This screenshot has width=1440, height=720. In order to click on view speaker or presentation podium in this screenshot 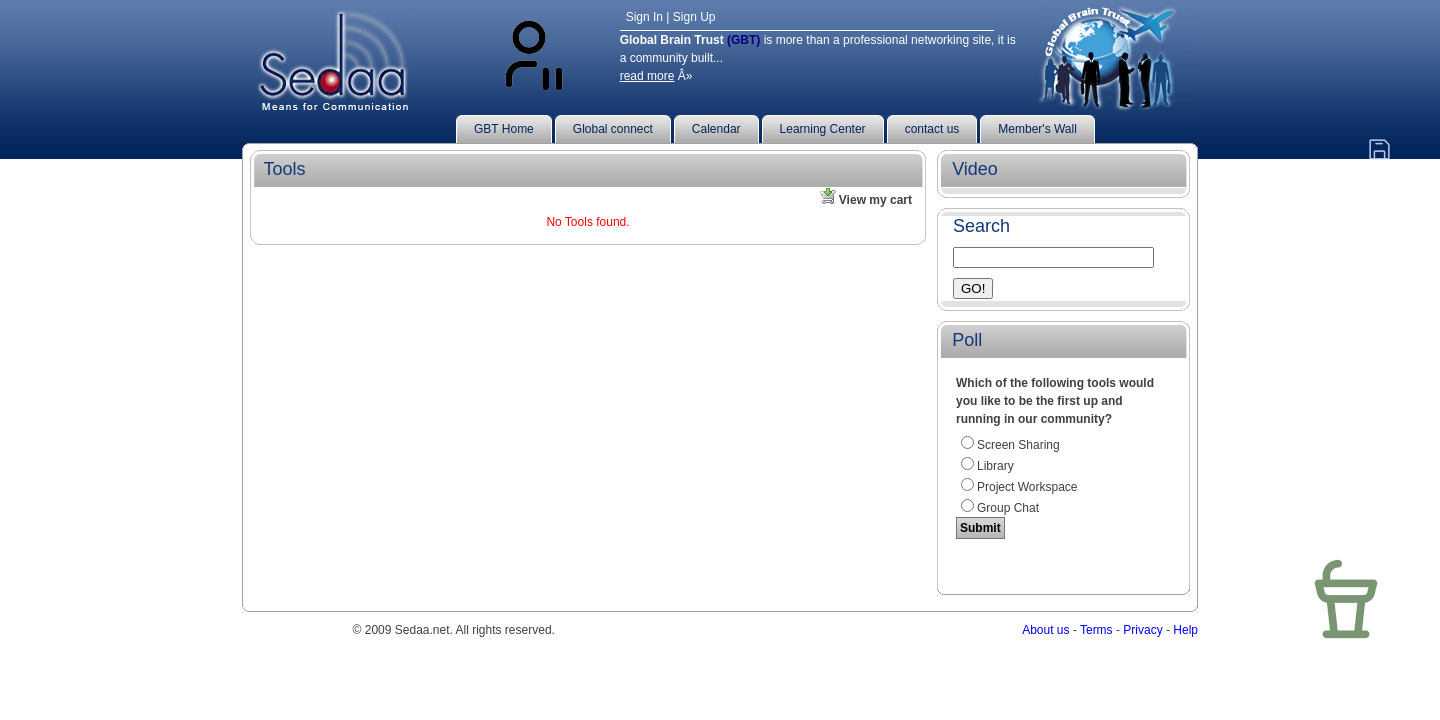, I will do `click(1346, 599)`.